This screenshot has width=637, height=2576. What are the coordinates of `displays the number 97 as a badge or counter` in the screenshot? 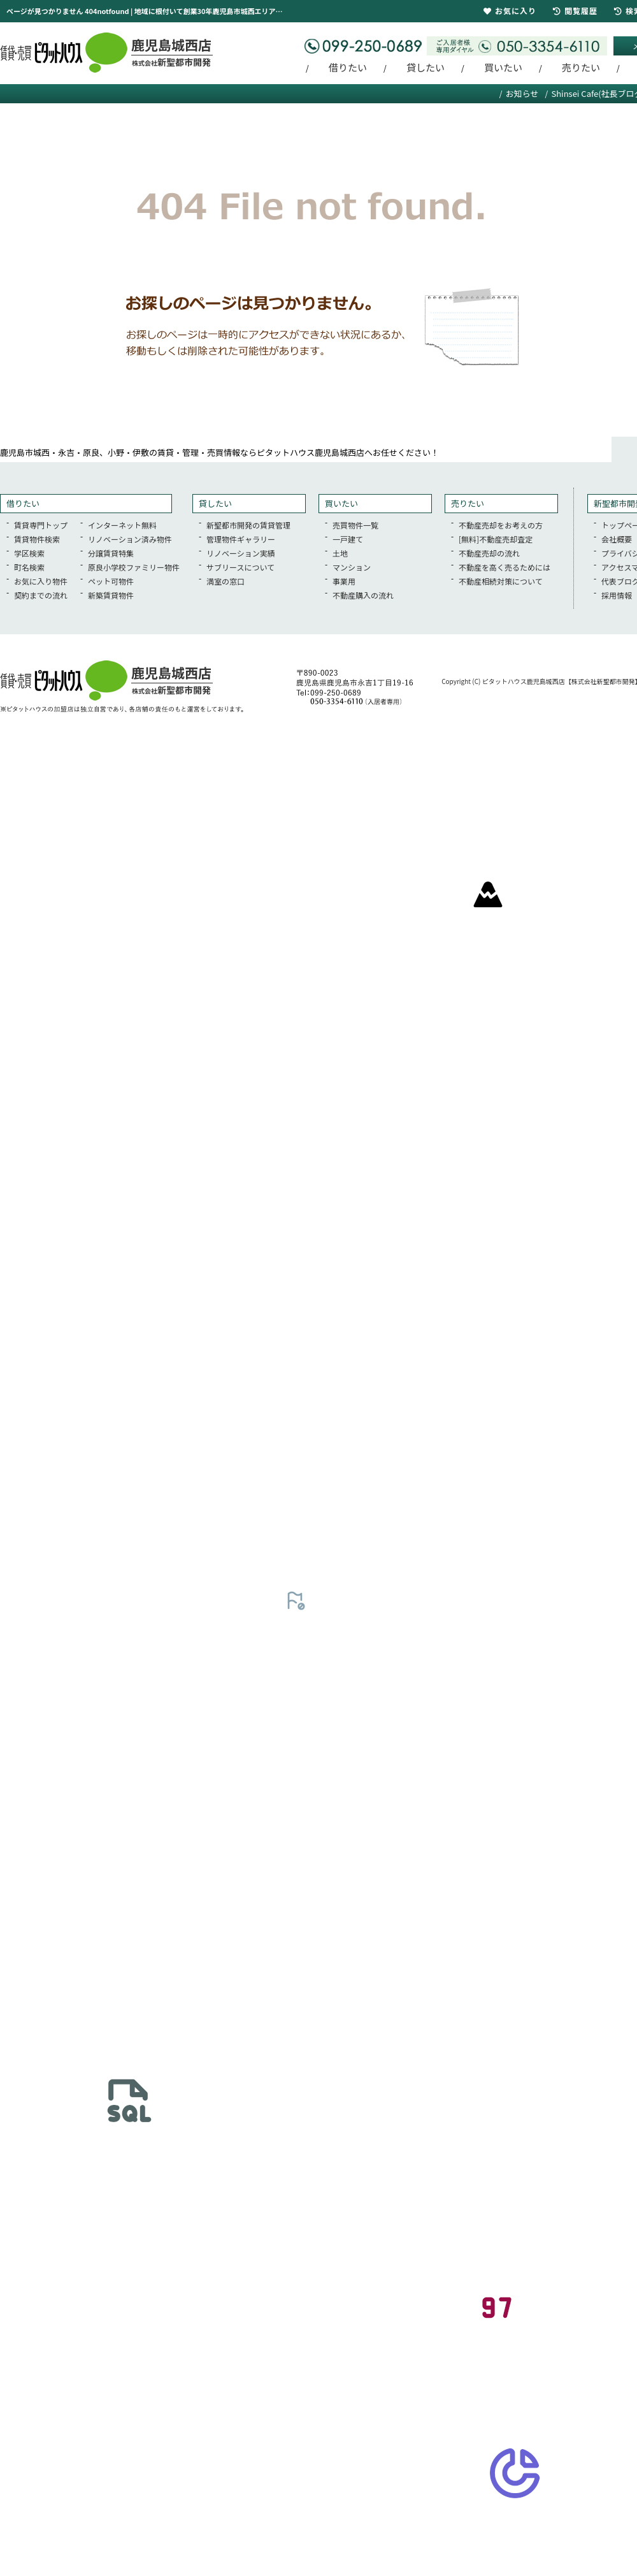 It's located at (497, 2308).